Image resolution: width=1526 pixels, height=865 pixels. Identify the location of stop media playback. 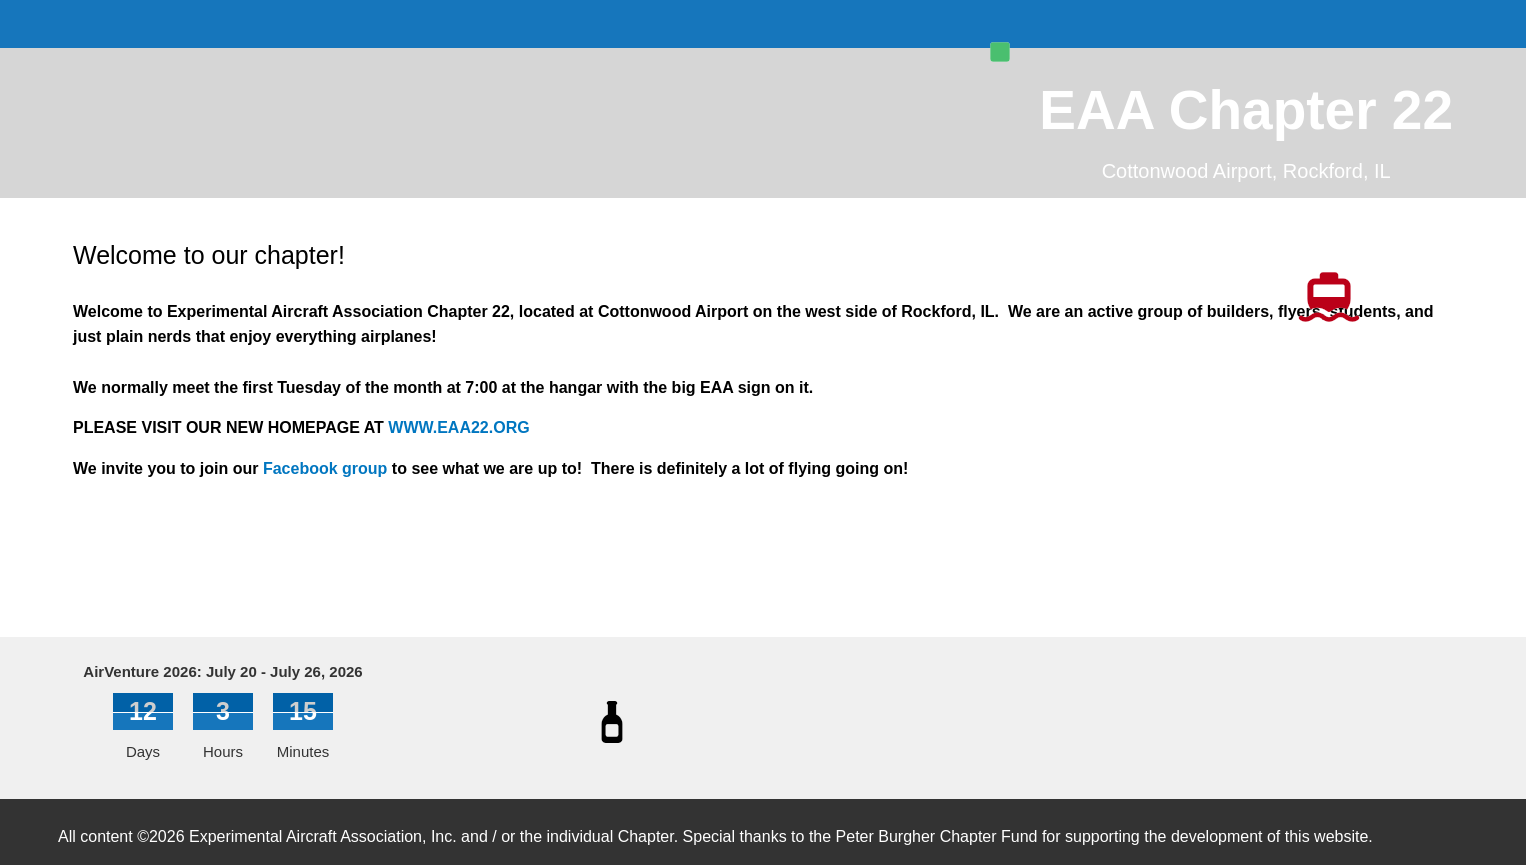
(1000, 52).